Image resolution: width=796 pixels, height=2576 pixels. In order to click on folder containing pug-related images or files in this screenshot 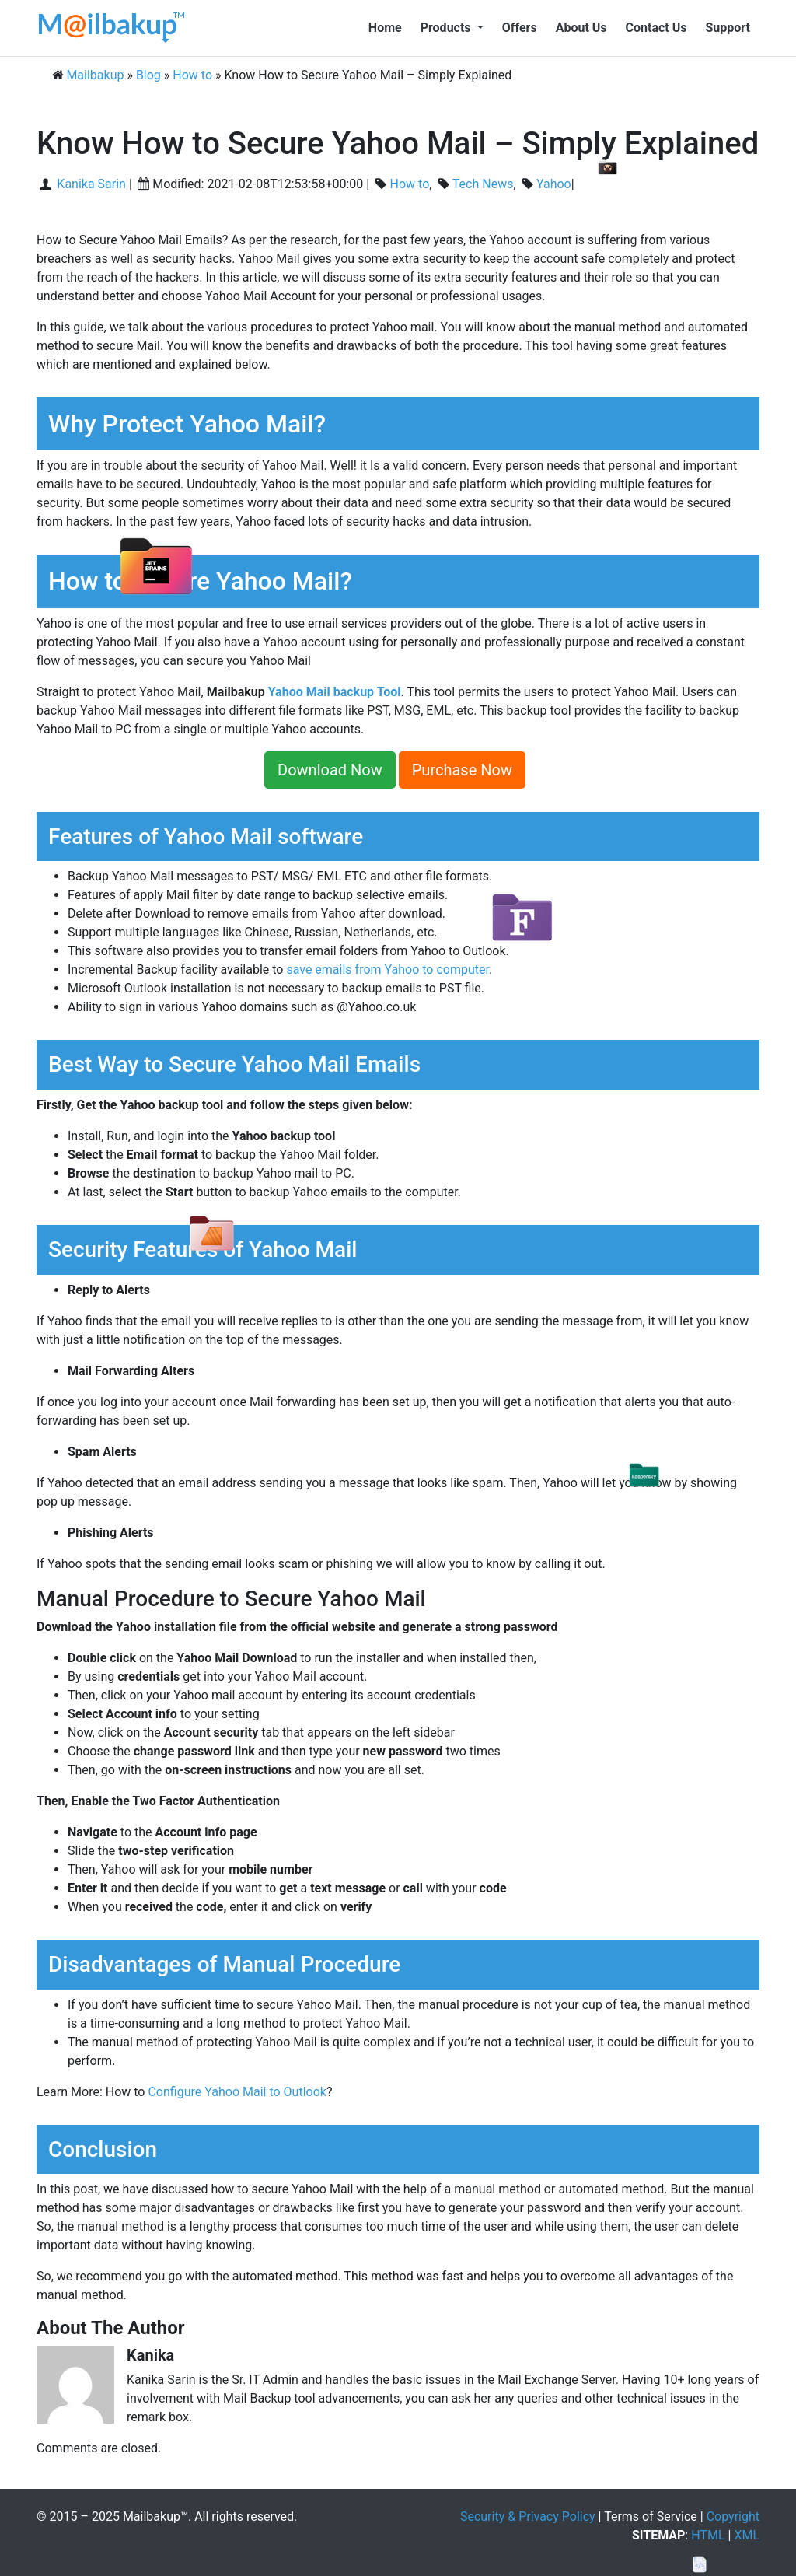, I will do `click(607, 167)`.